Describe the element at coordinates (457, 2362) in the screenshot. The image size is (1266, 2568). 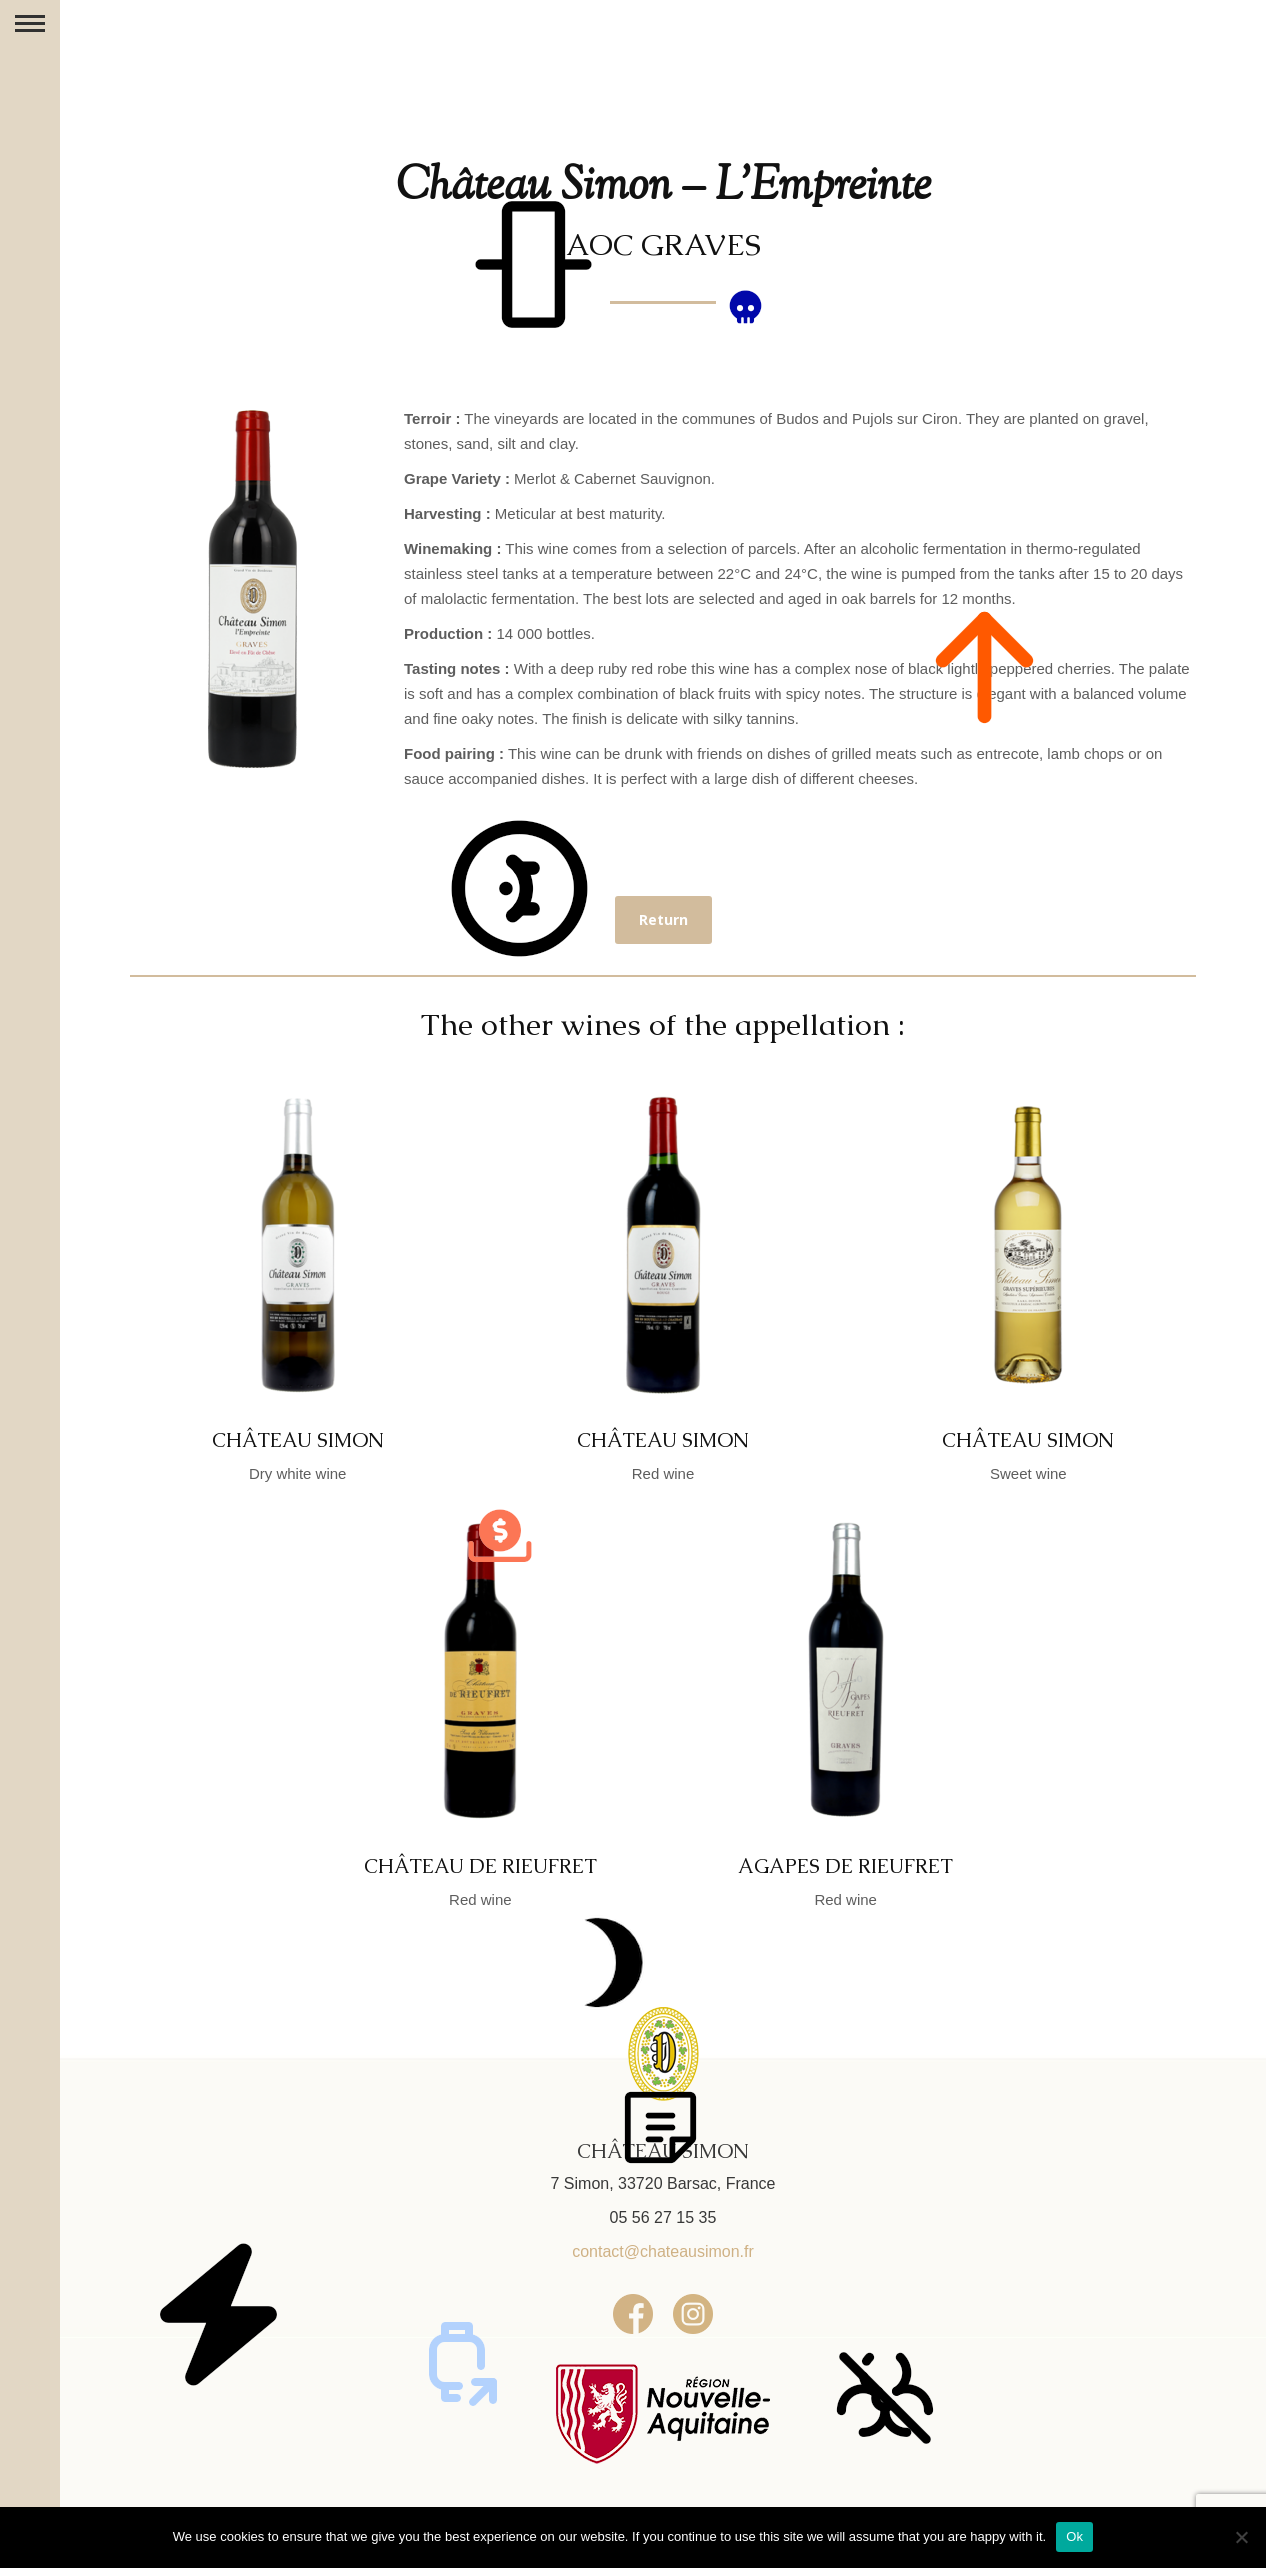
I see `share content from your smartwatch` at that location.